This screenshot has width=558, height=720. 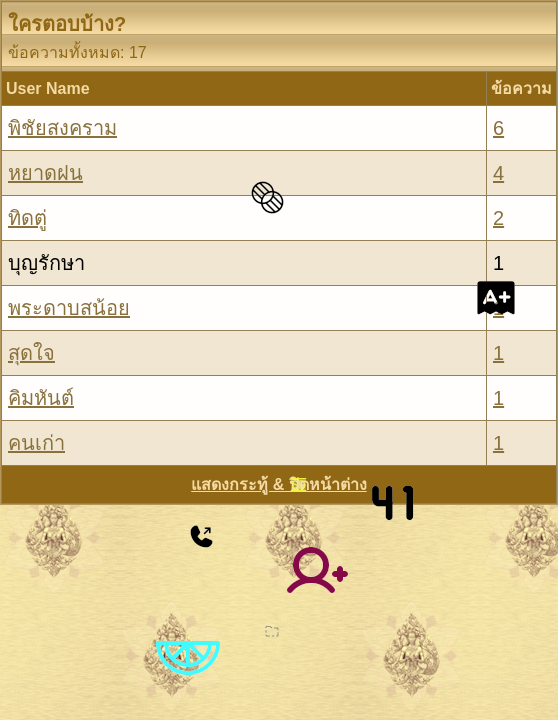 What do you see at coordinates (188, 653) in the screenshot?
I see `indicates citrus or fruit-related content` at bounding box center [188, 653].